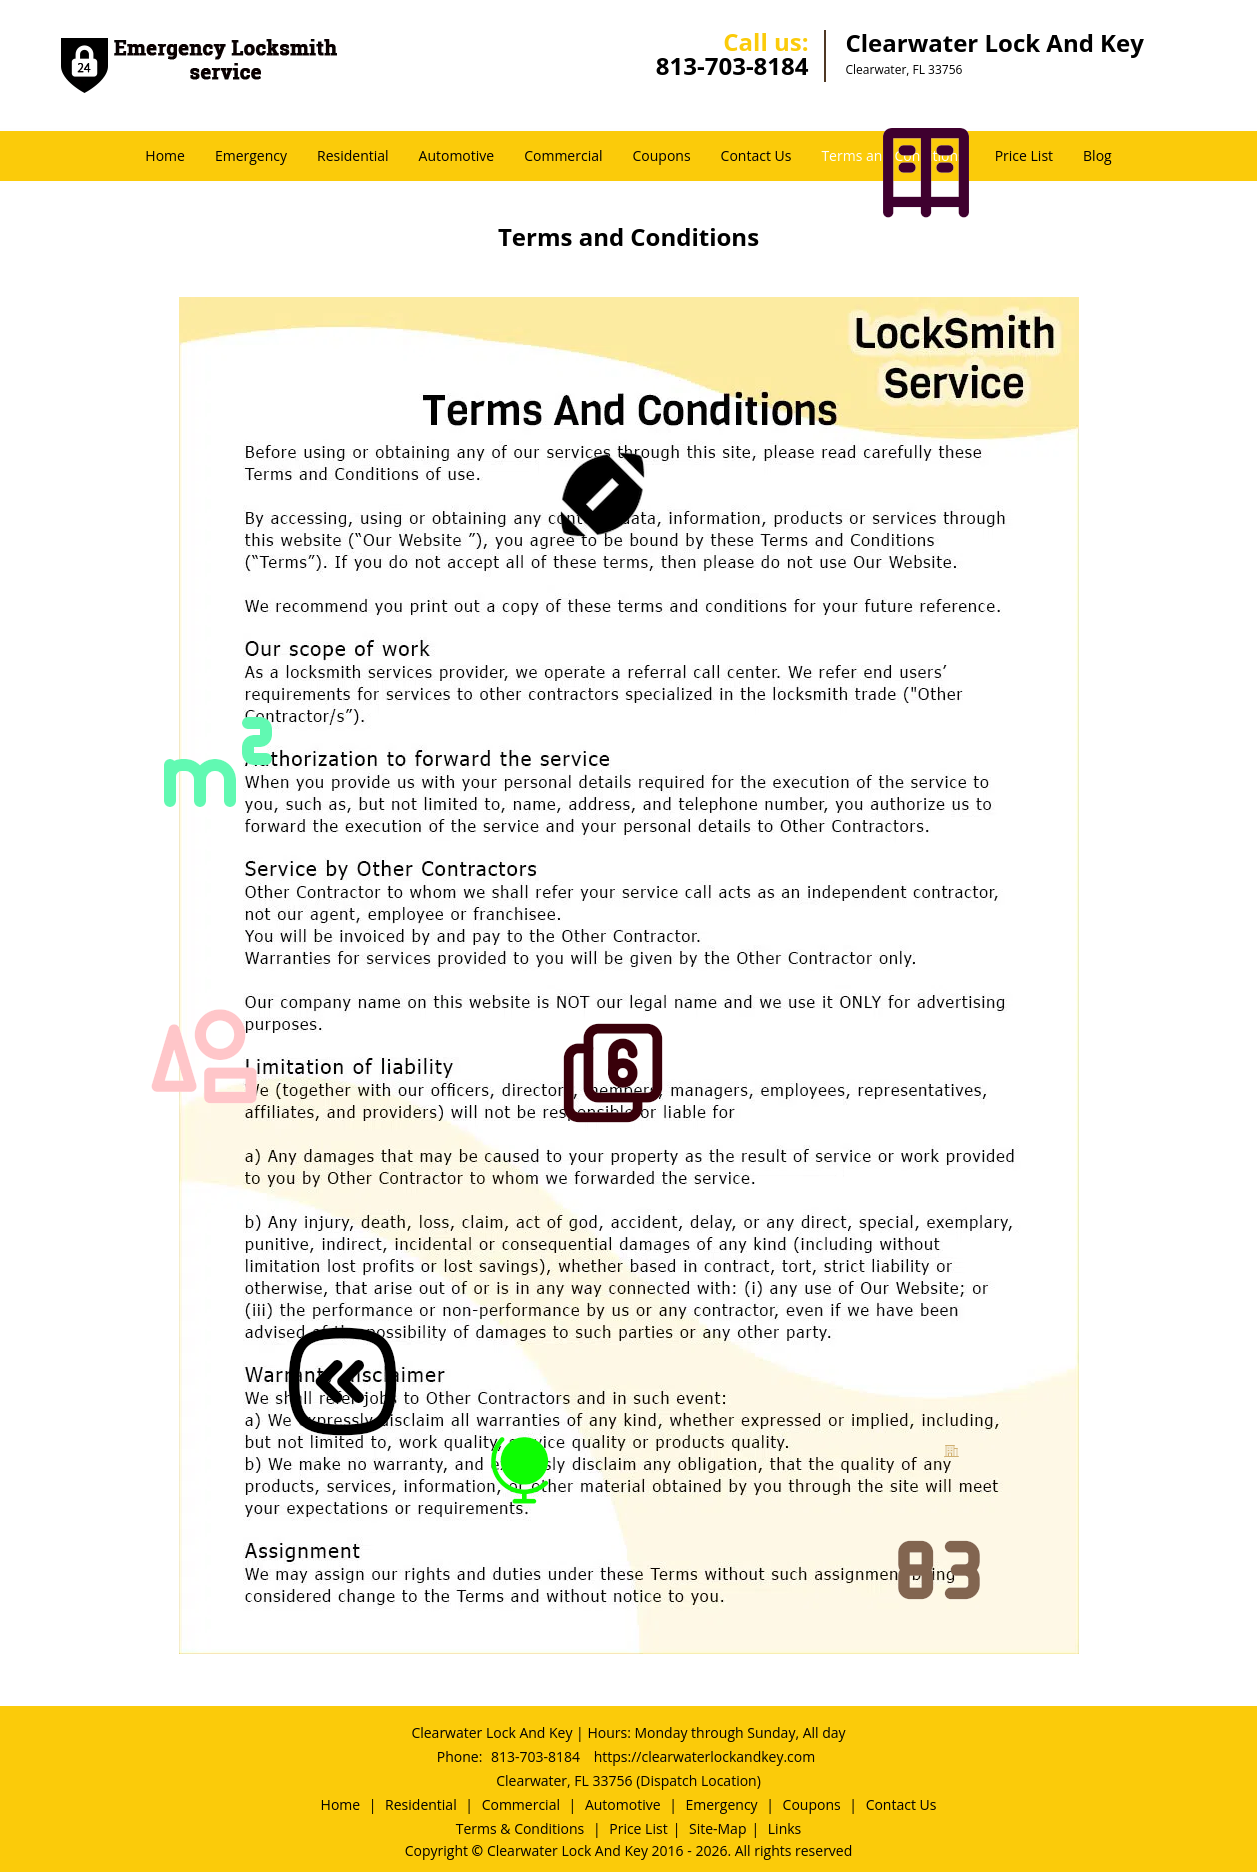 The height and width of the screenshot is (1872, 1257). Describe the element at coordinates (926, 171) in the screenshot. I see `access storage lockers` at that location.